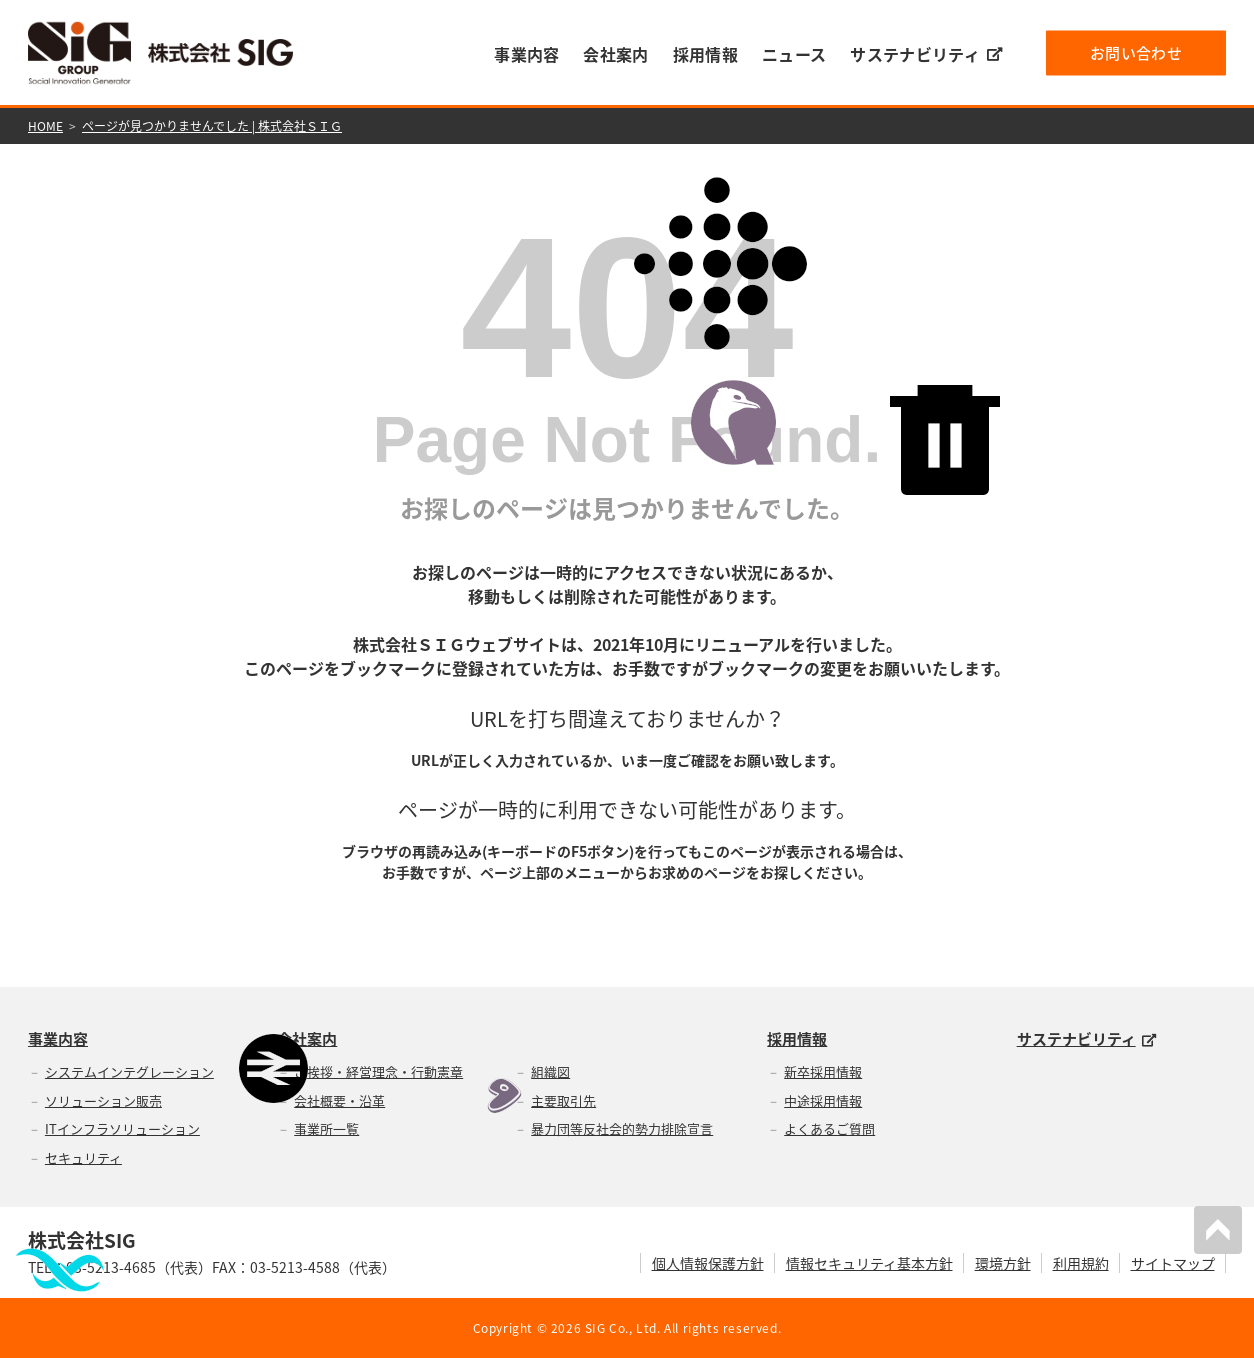  What do you see at coordinates (273, 1068) in the screenshot?
I see `access National Rail train services and schedules` at bounding box center [273, 1068].